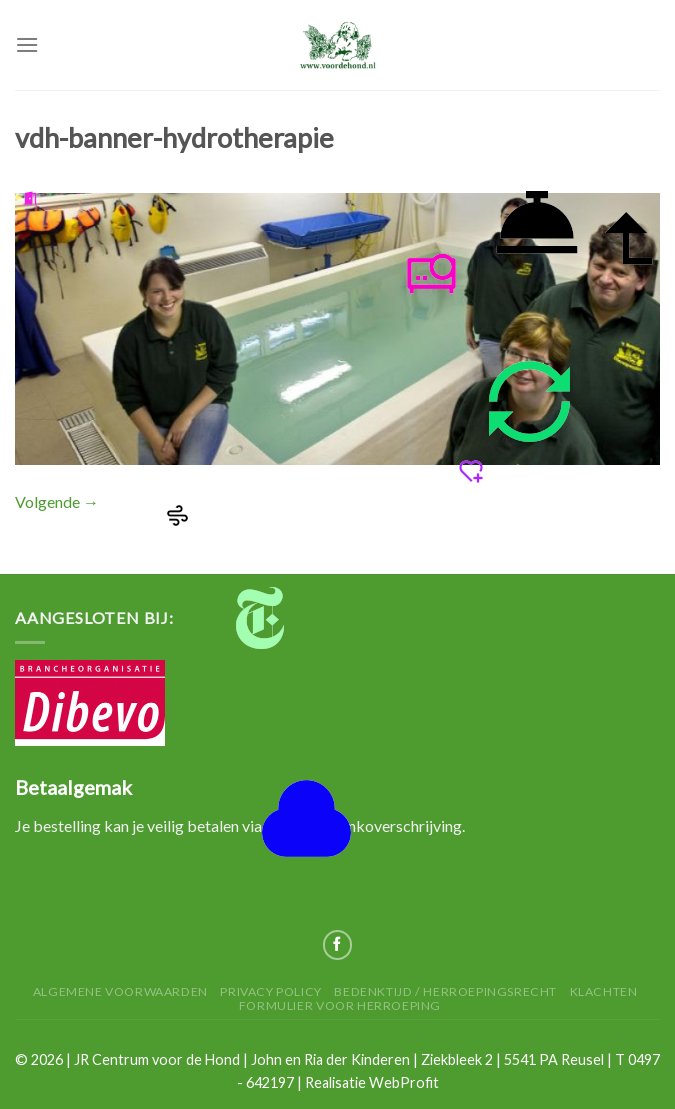 The height and width of the screenshot is (1109, 675). I want to click on go back and up to previous level, so click(629, 241).